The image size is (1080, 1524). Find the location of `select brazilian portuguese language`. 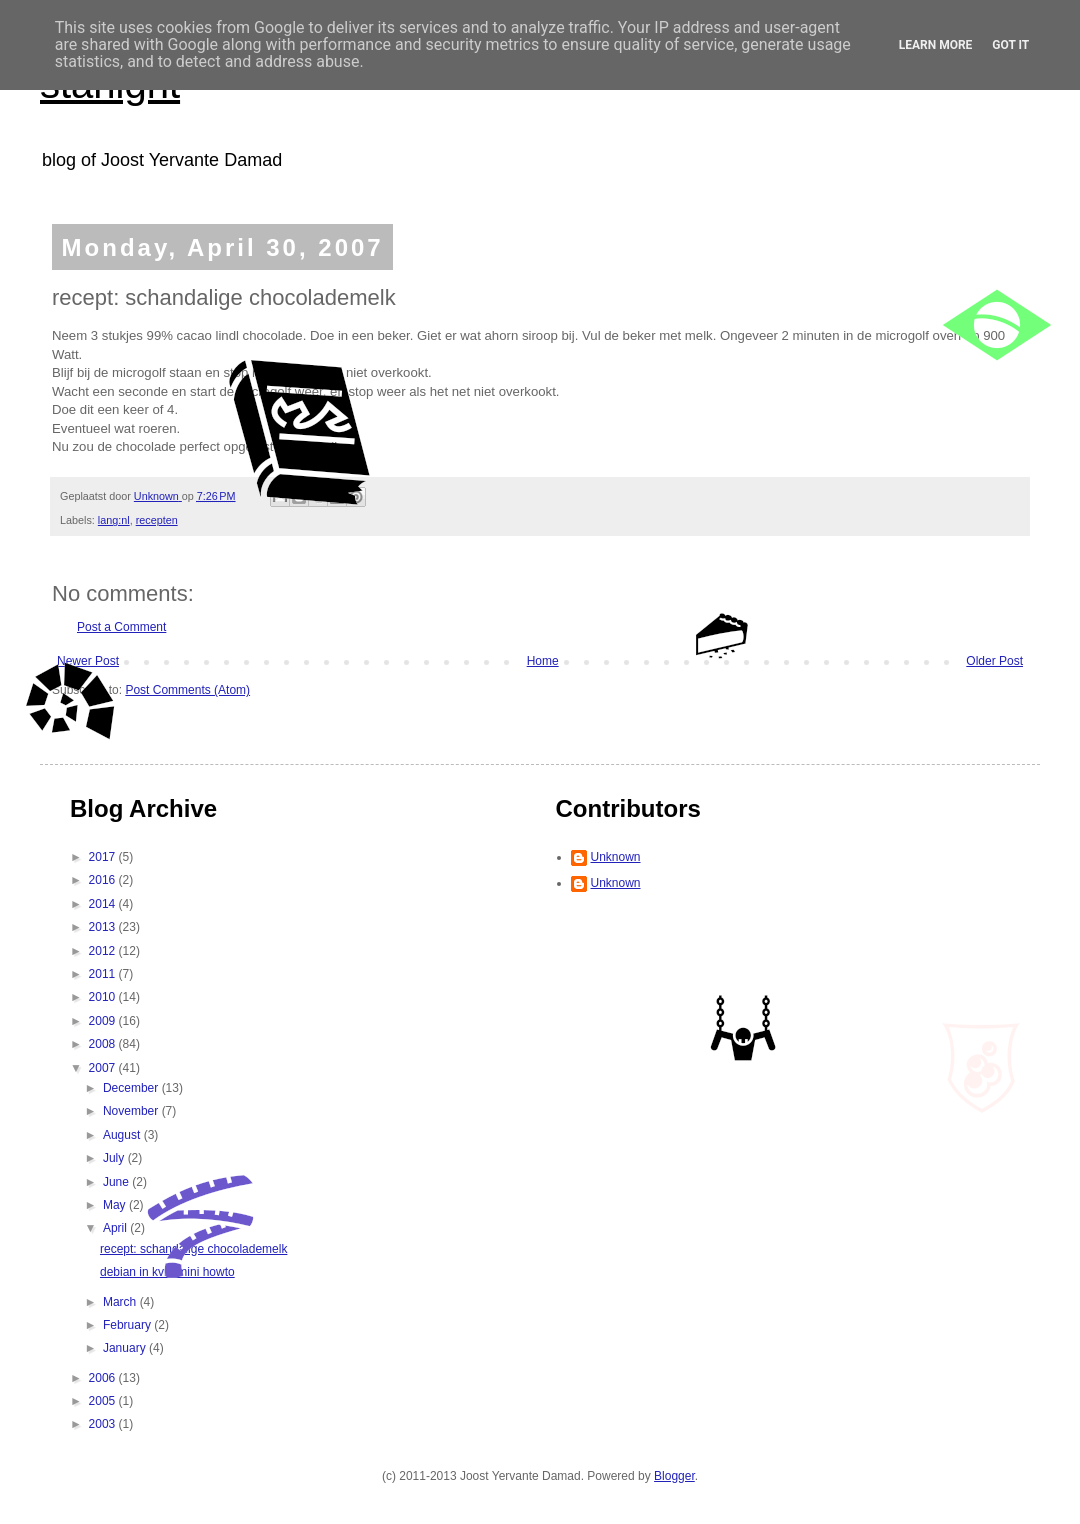

select brazilian portuguese language is located at coordinates (997, 325).